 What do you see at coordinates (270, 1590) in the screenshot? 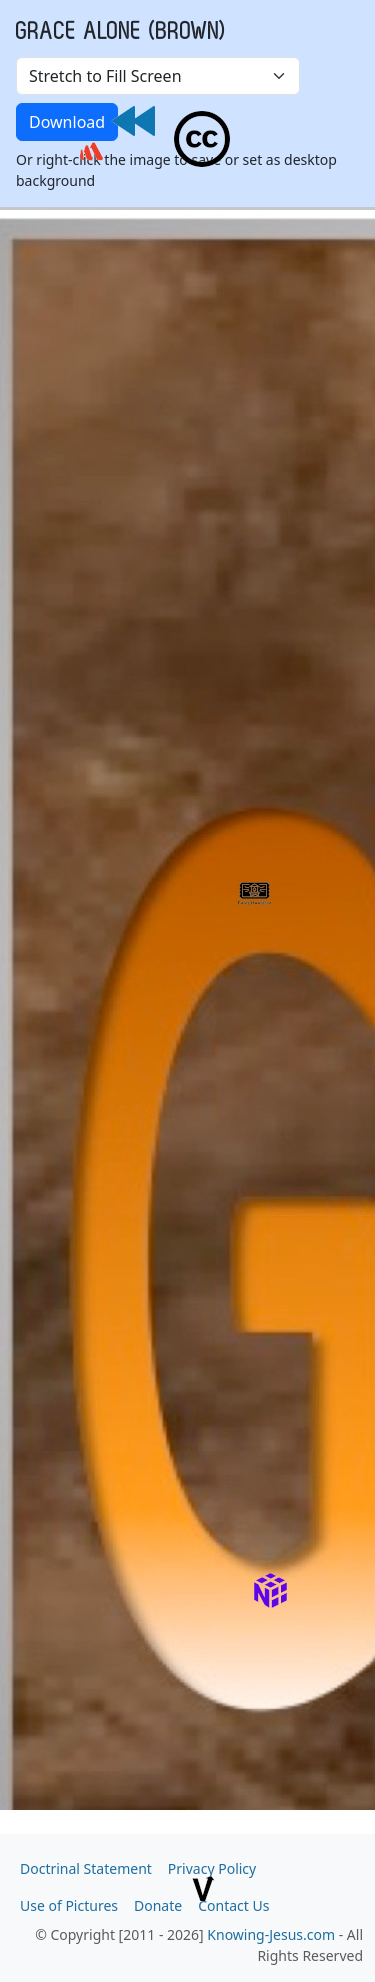
I see `NumPy library or package integration` at bounding box center [270, 1590].